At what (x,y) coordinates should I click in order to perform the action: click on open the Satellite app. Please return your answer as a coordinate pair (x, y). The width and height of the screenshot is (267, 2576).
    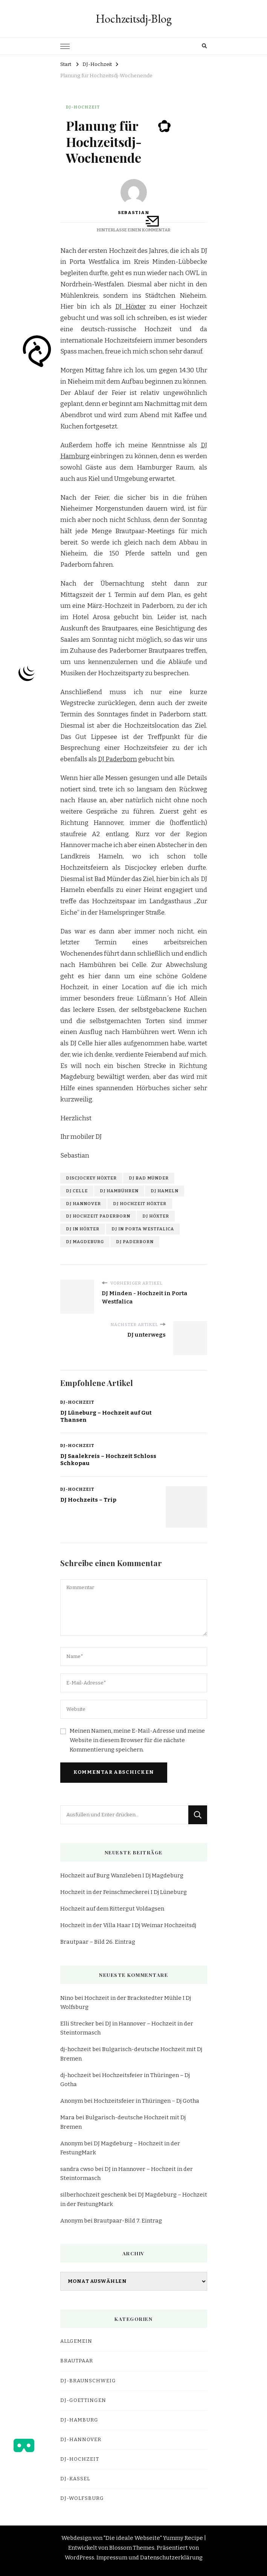
    Looking at the image, I should click on (37, 351).